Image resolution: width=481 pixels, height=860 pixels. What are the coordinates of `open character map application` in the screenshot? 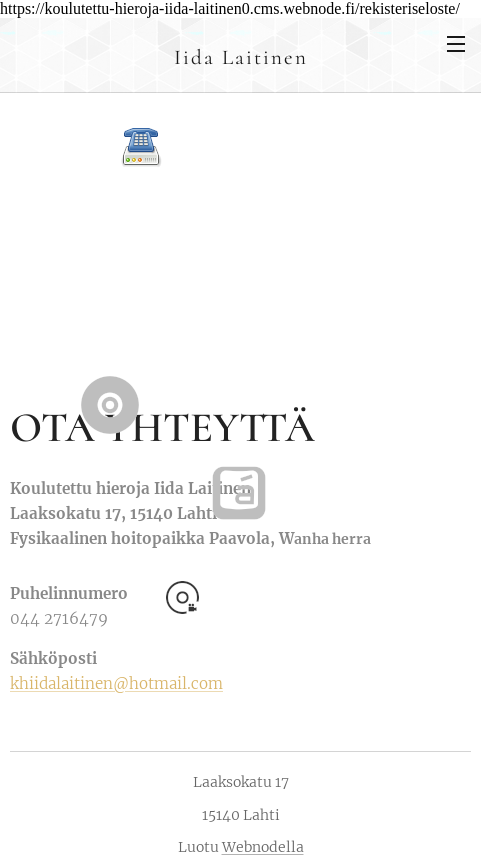 It's located at (239, 493).